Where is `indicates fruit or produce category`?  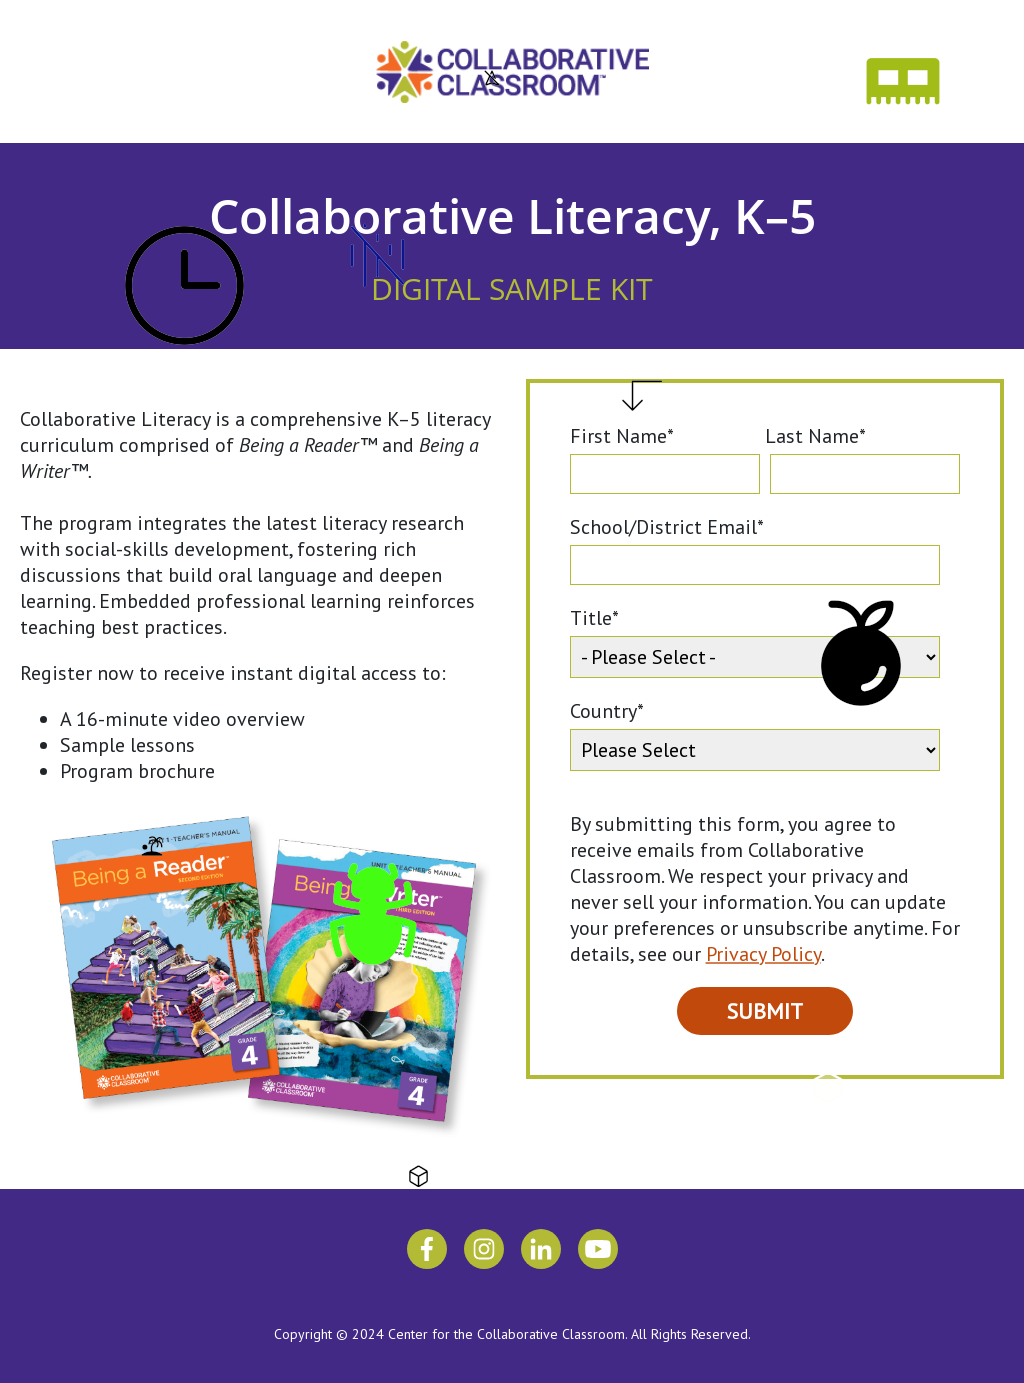 indicates fruit or produce category is located at coordinates (861, 655).